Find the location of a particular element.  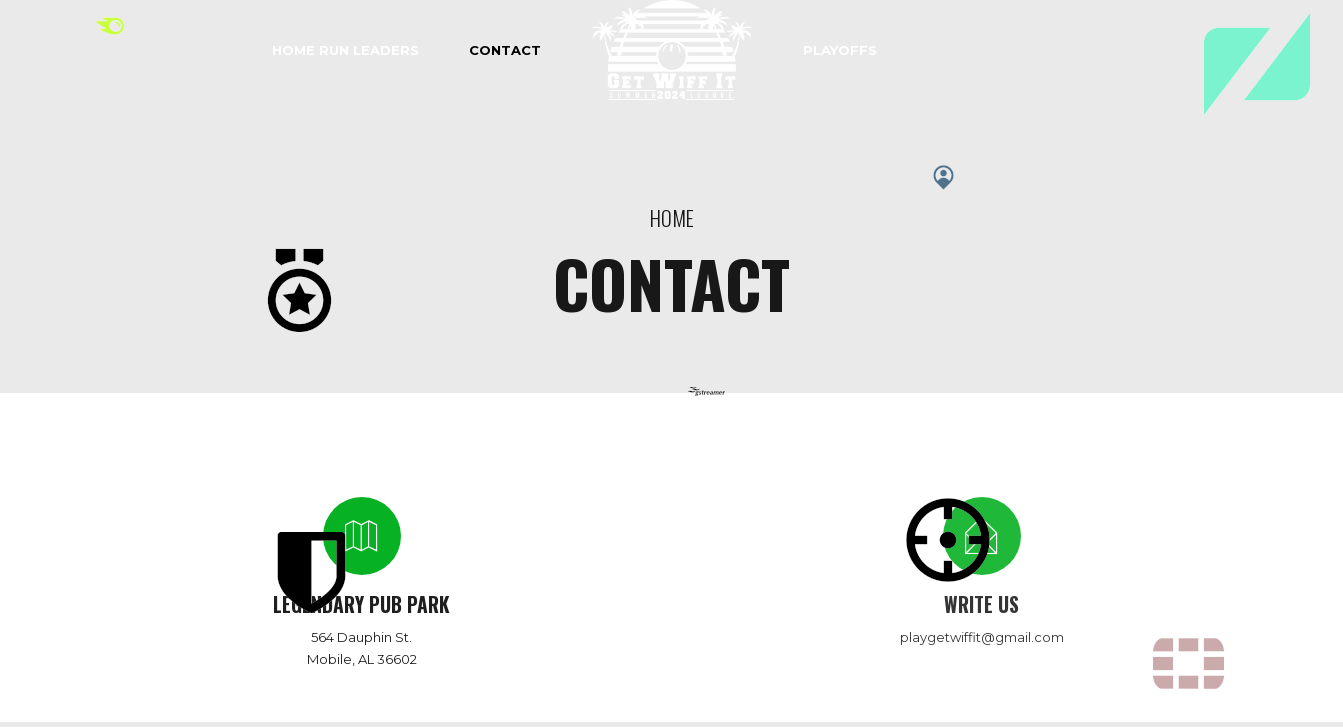

zend framework official logo is located at coordinates (1257, 64).